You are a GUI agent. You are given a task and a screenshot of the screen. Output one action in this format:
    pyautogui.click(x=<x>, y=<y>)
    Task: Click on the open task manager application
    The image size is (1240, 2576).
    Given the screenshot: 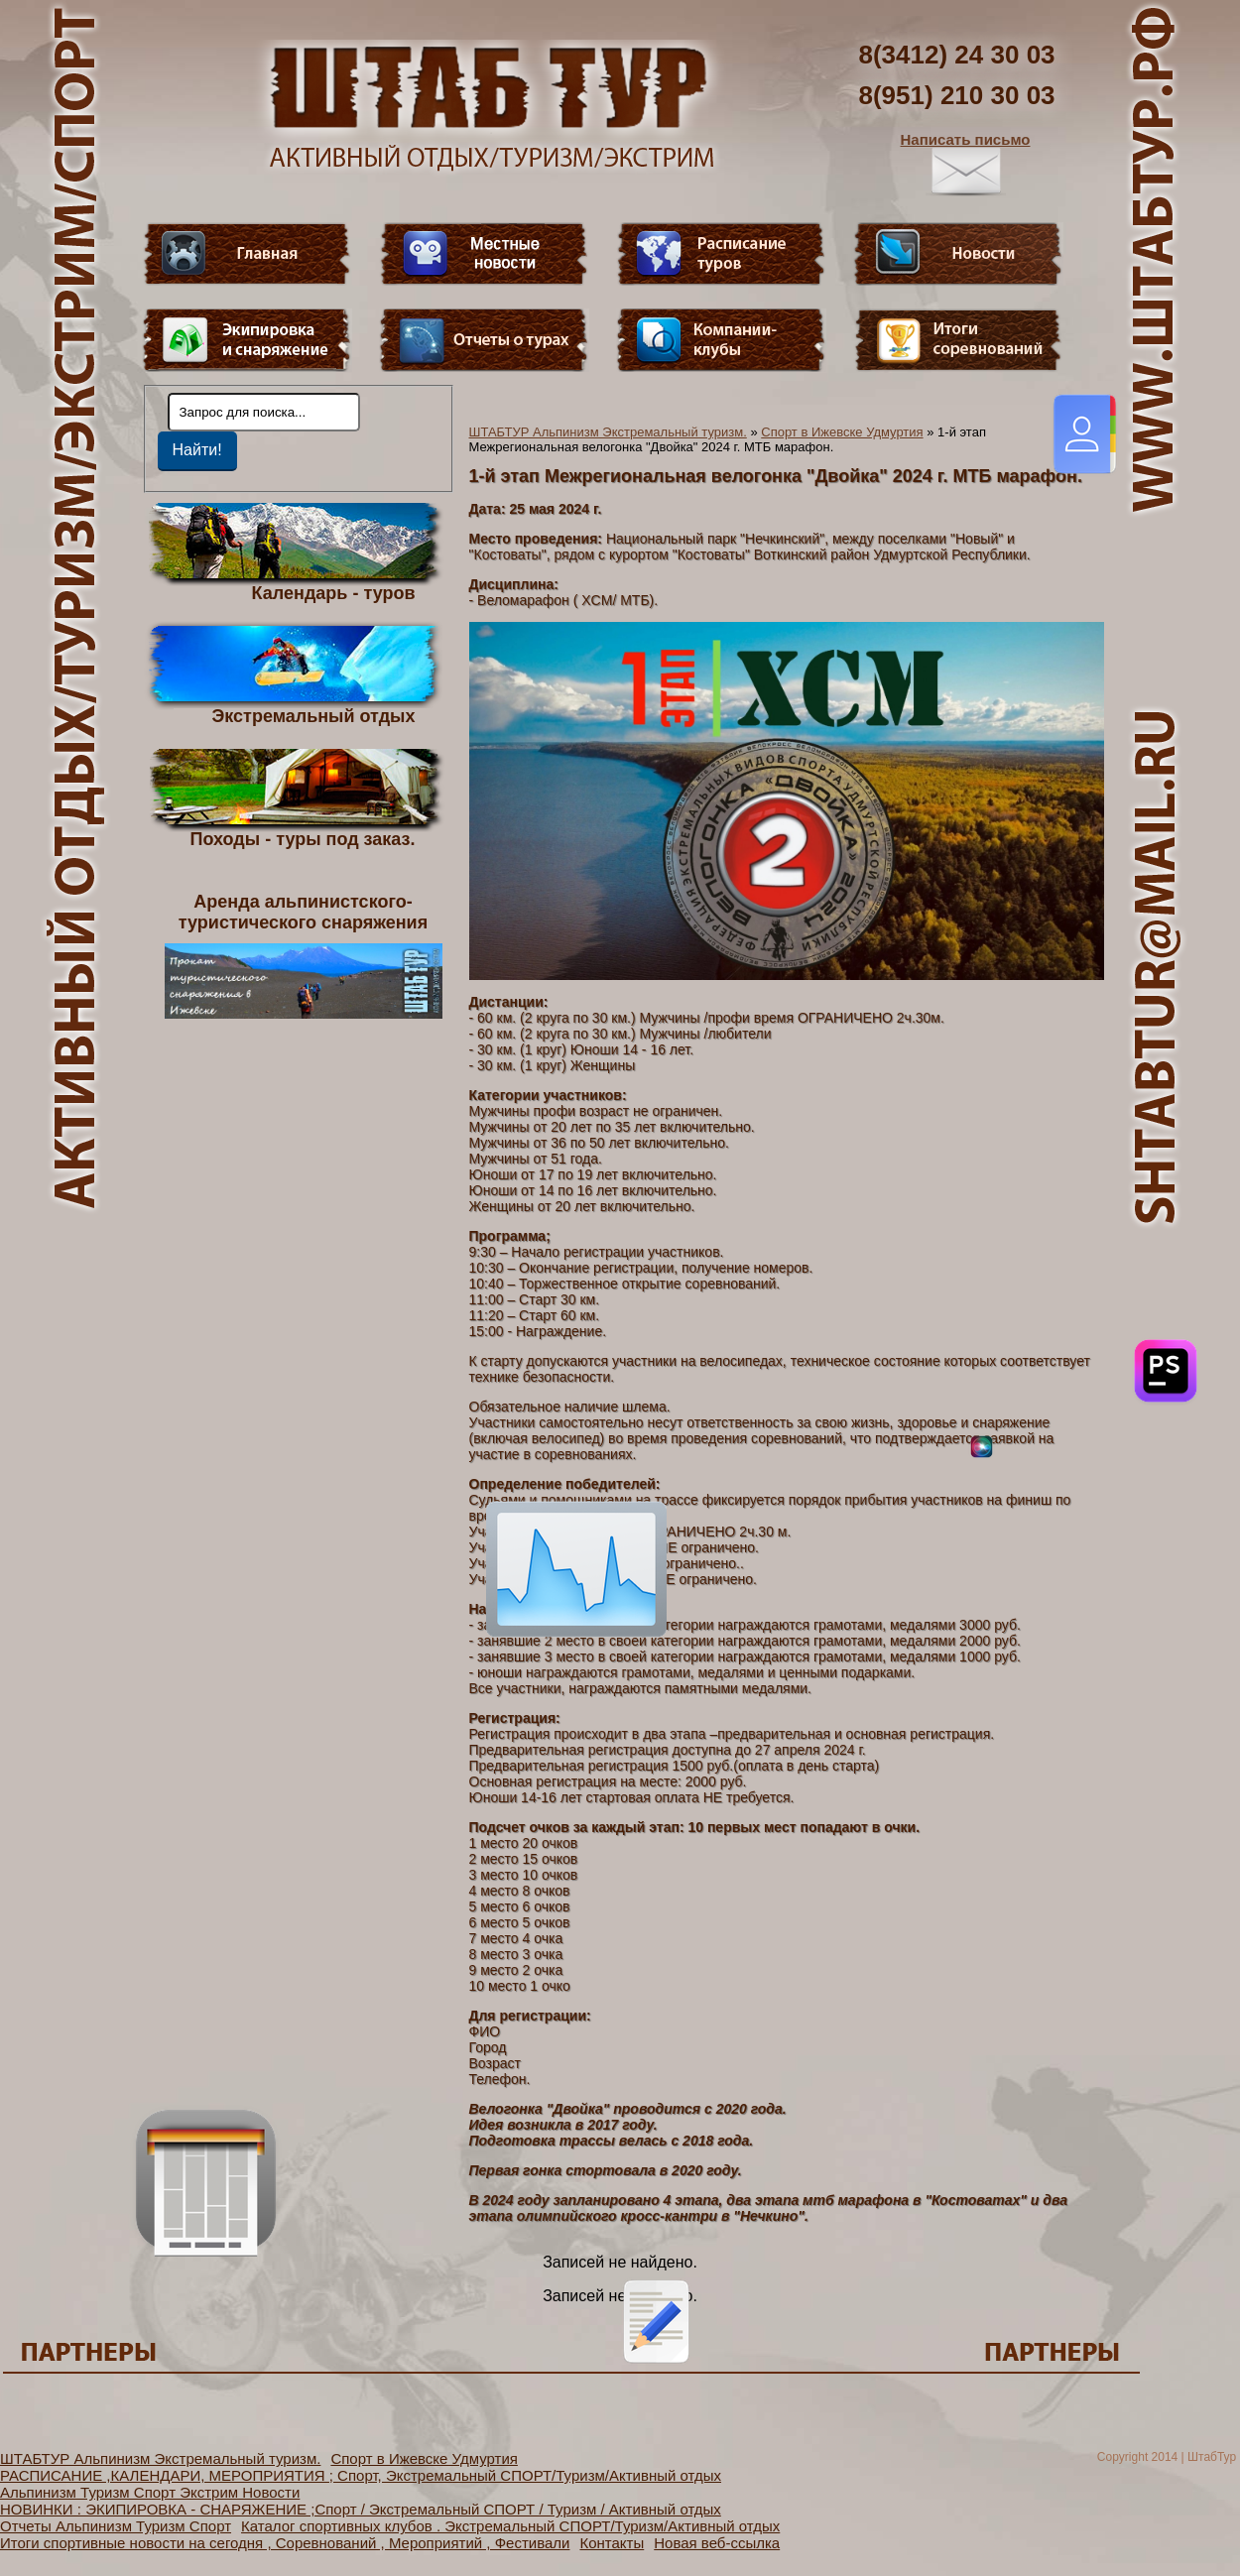 What is the action you would take?
    pyautogui.click(x=576, y=1569)
    